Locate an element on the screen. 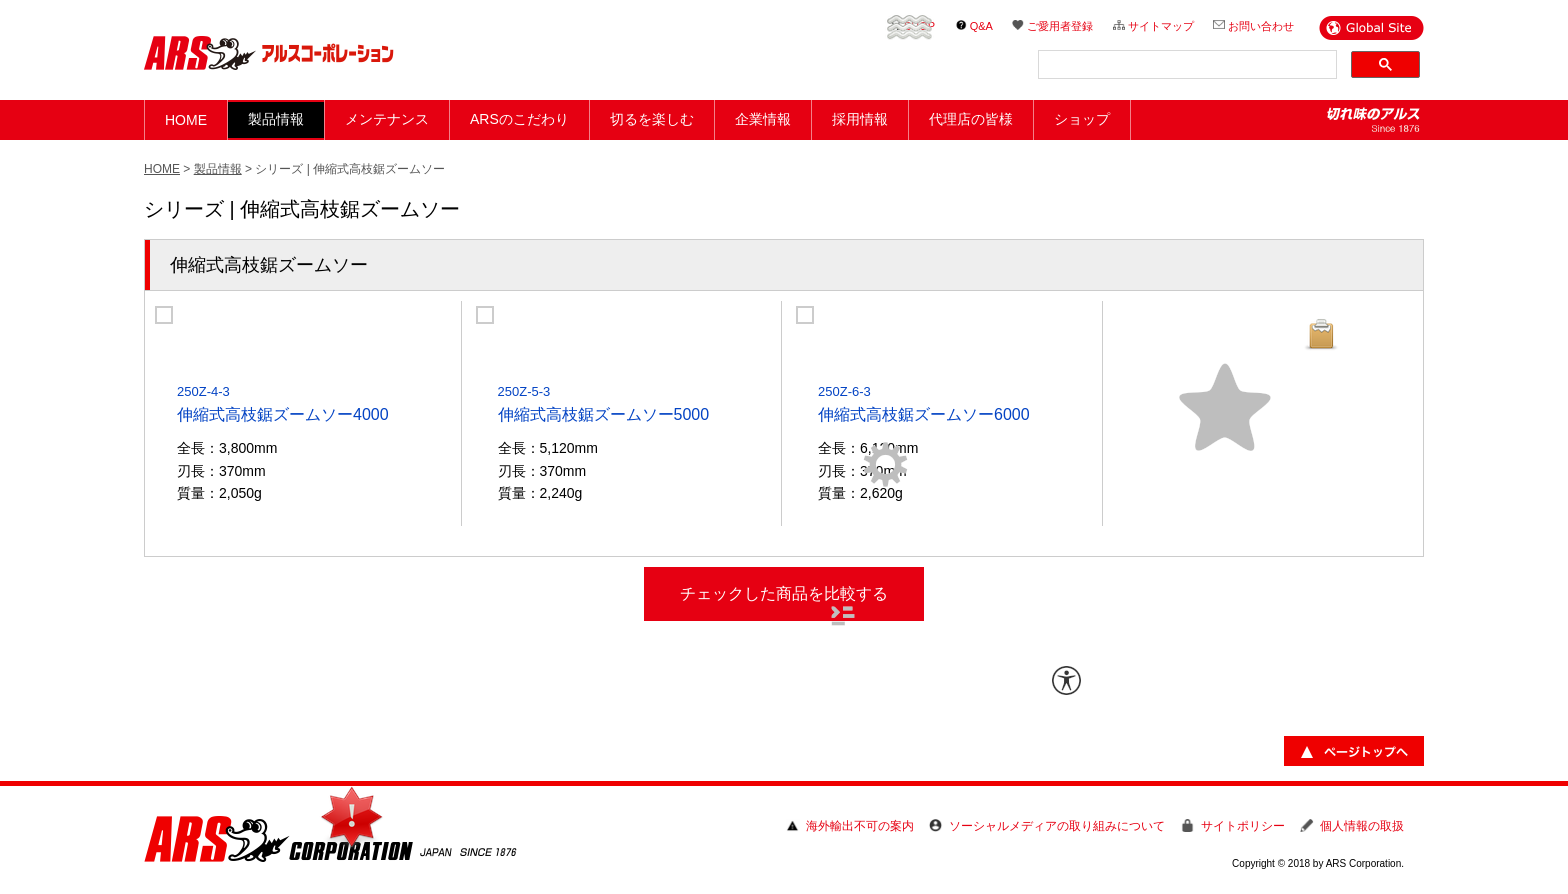 The width and height of the screenshot is (1568, 894). indicates a critical software update is available is located at coordinates (352, 817).